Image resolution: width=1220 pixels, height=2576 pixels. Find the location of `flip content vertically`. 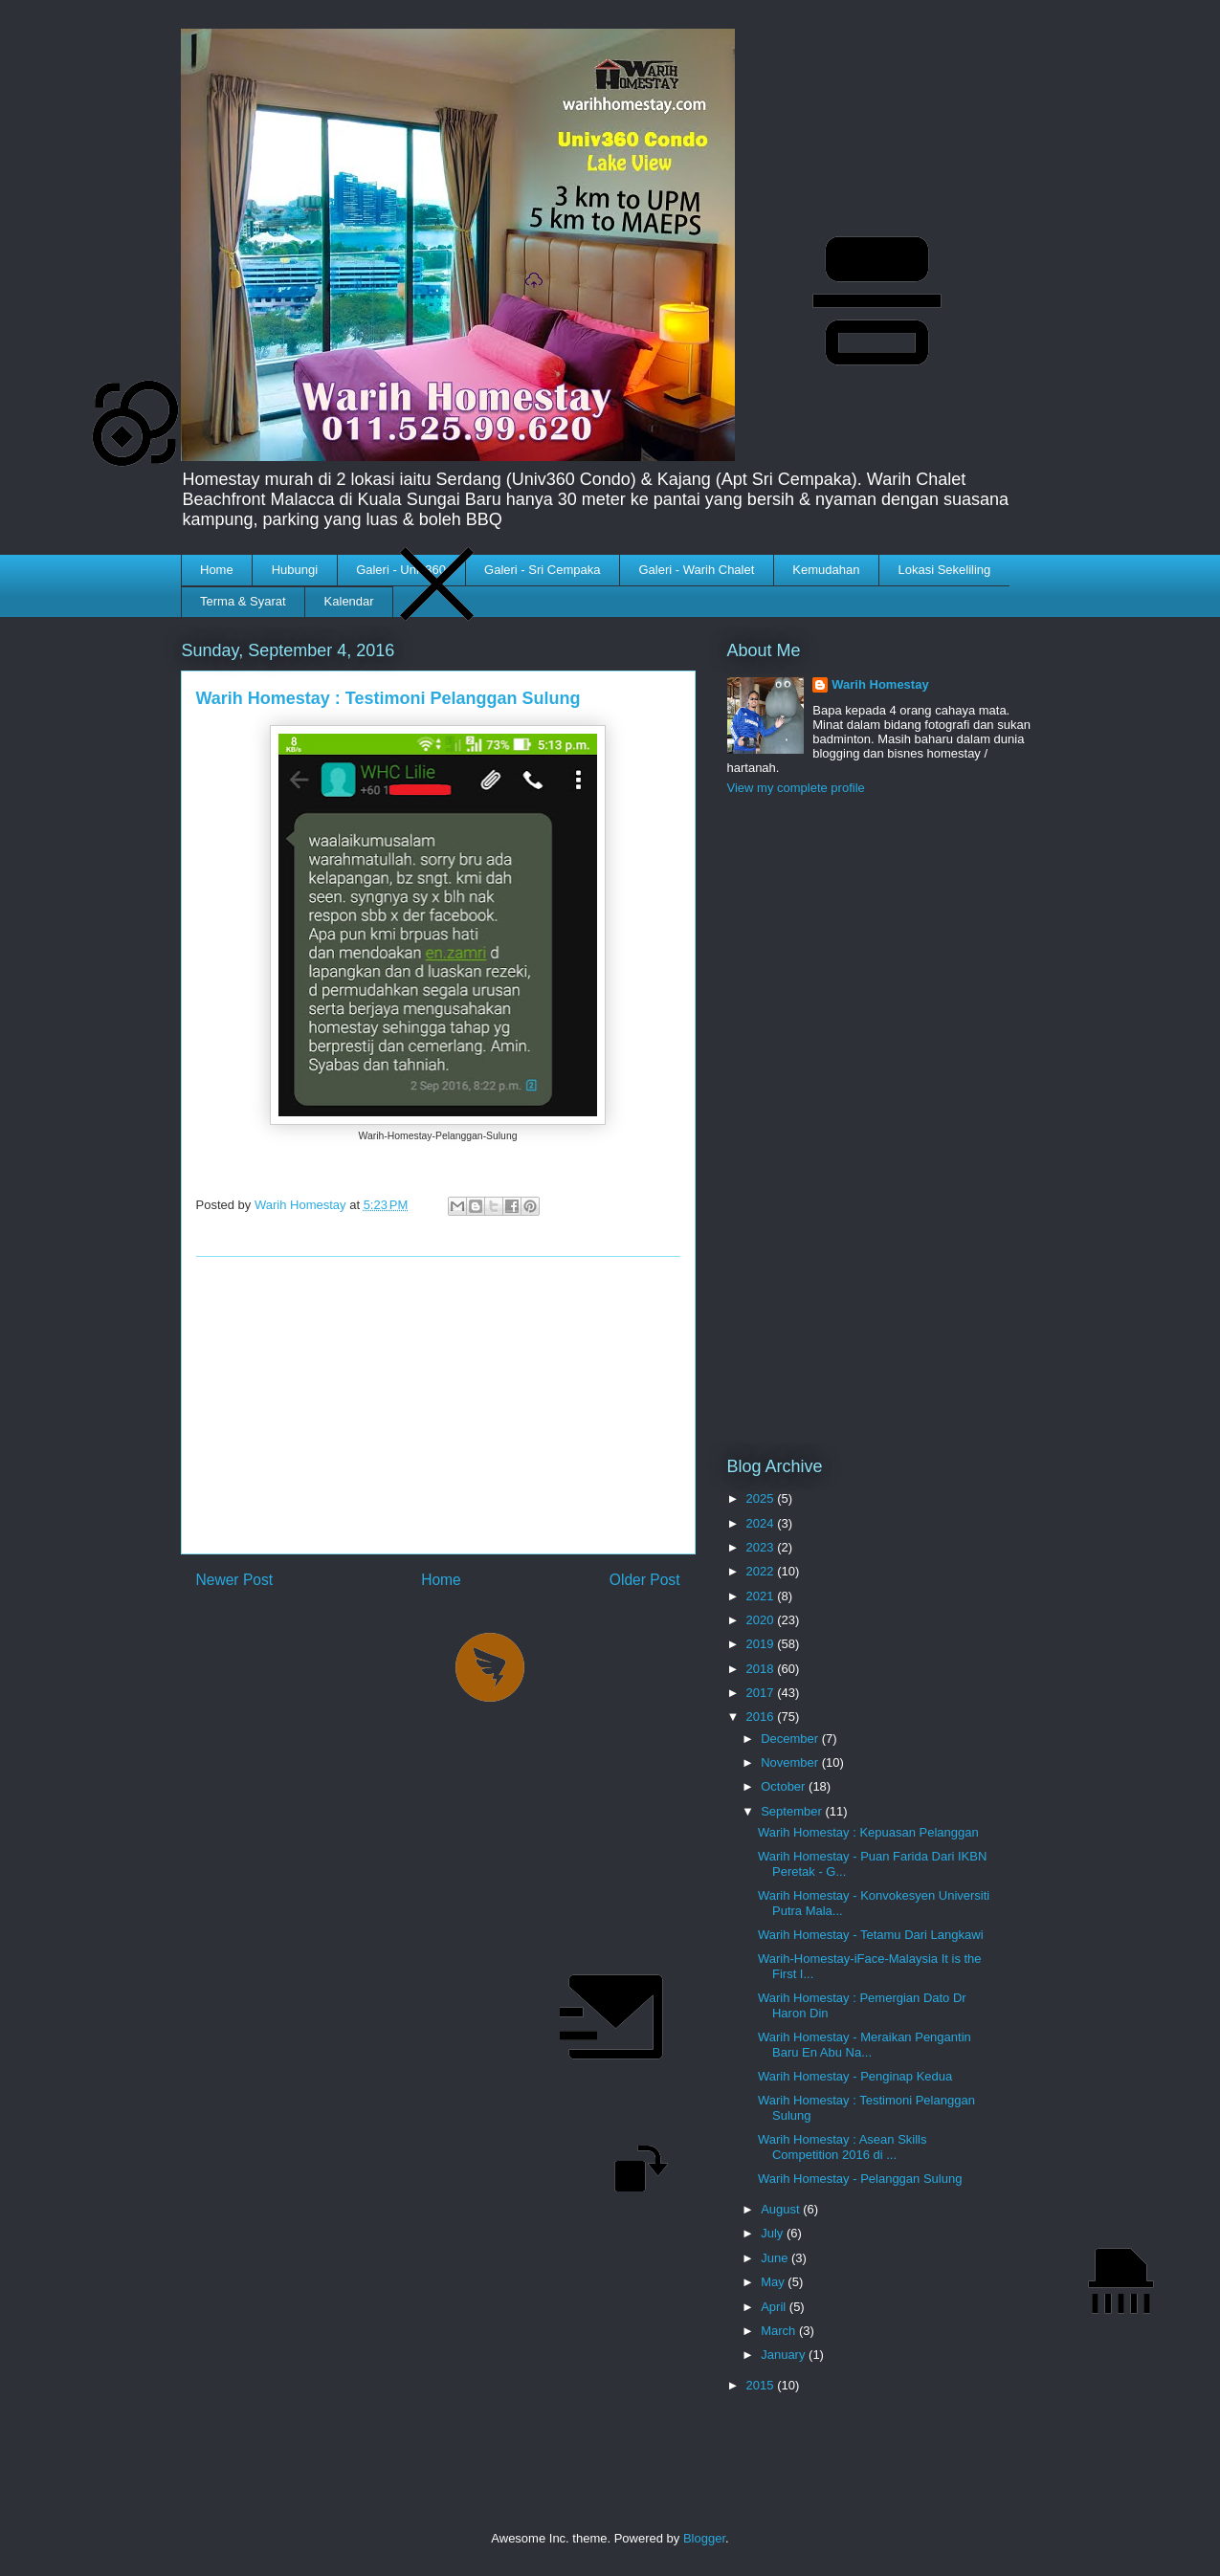

flip content vertically is located at coordinates (876, 300).